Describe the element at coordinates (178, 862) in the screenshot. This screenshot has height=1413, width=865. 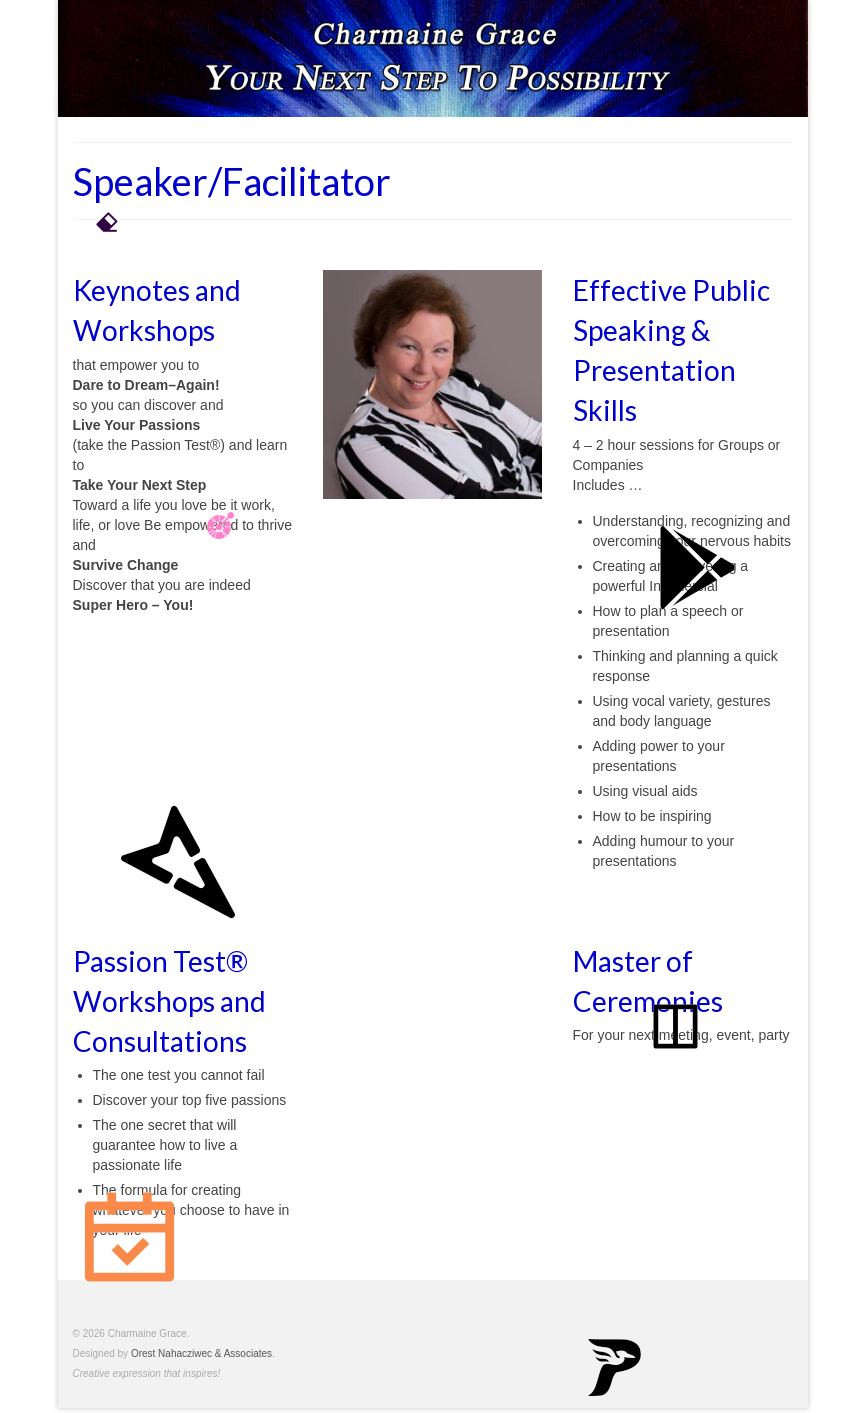
I see `open mapillary street-level imagery app` at that location.